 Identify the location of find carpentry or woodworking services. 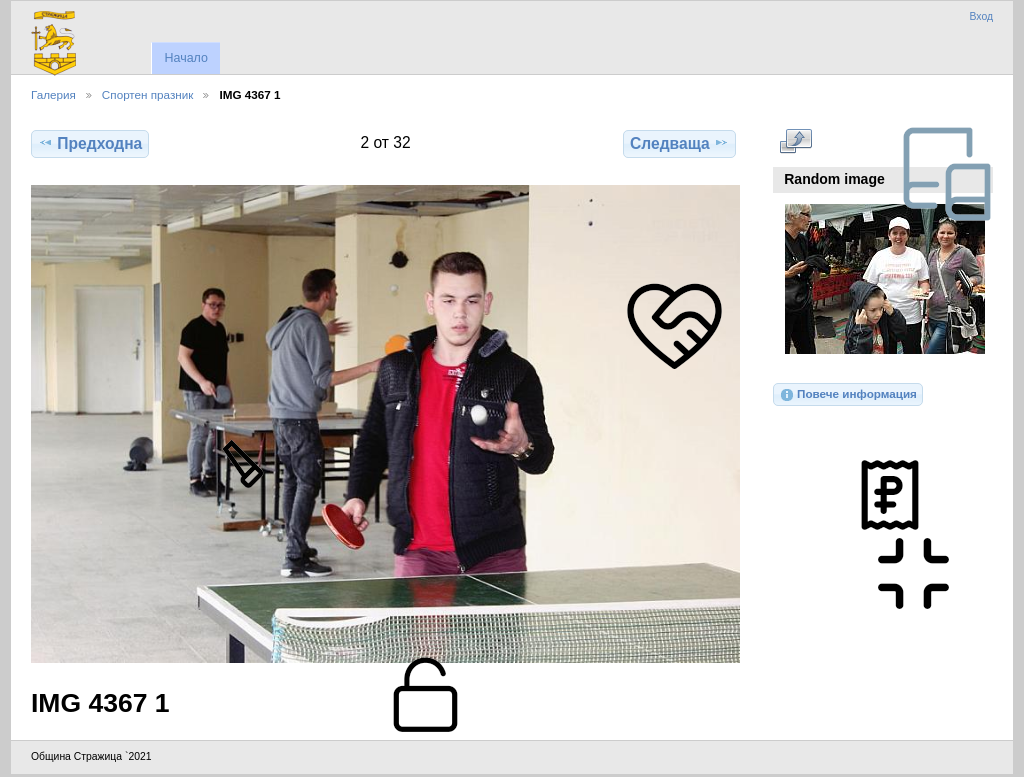
(243, 464).